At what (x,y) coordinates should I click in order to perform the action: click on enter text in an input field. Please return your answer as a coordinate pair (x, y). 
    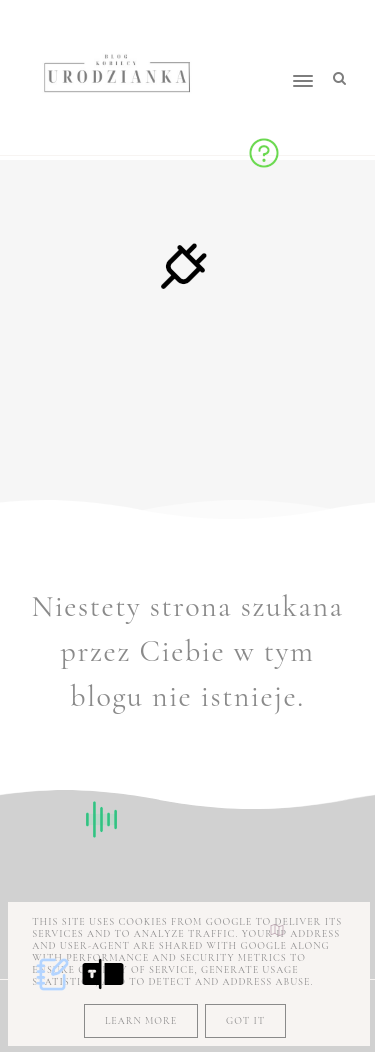
    Looking at the image, I should click on (103, 974).